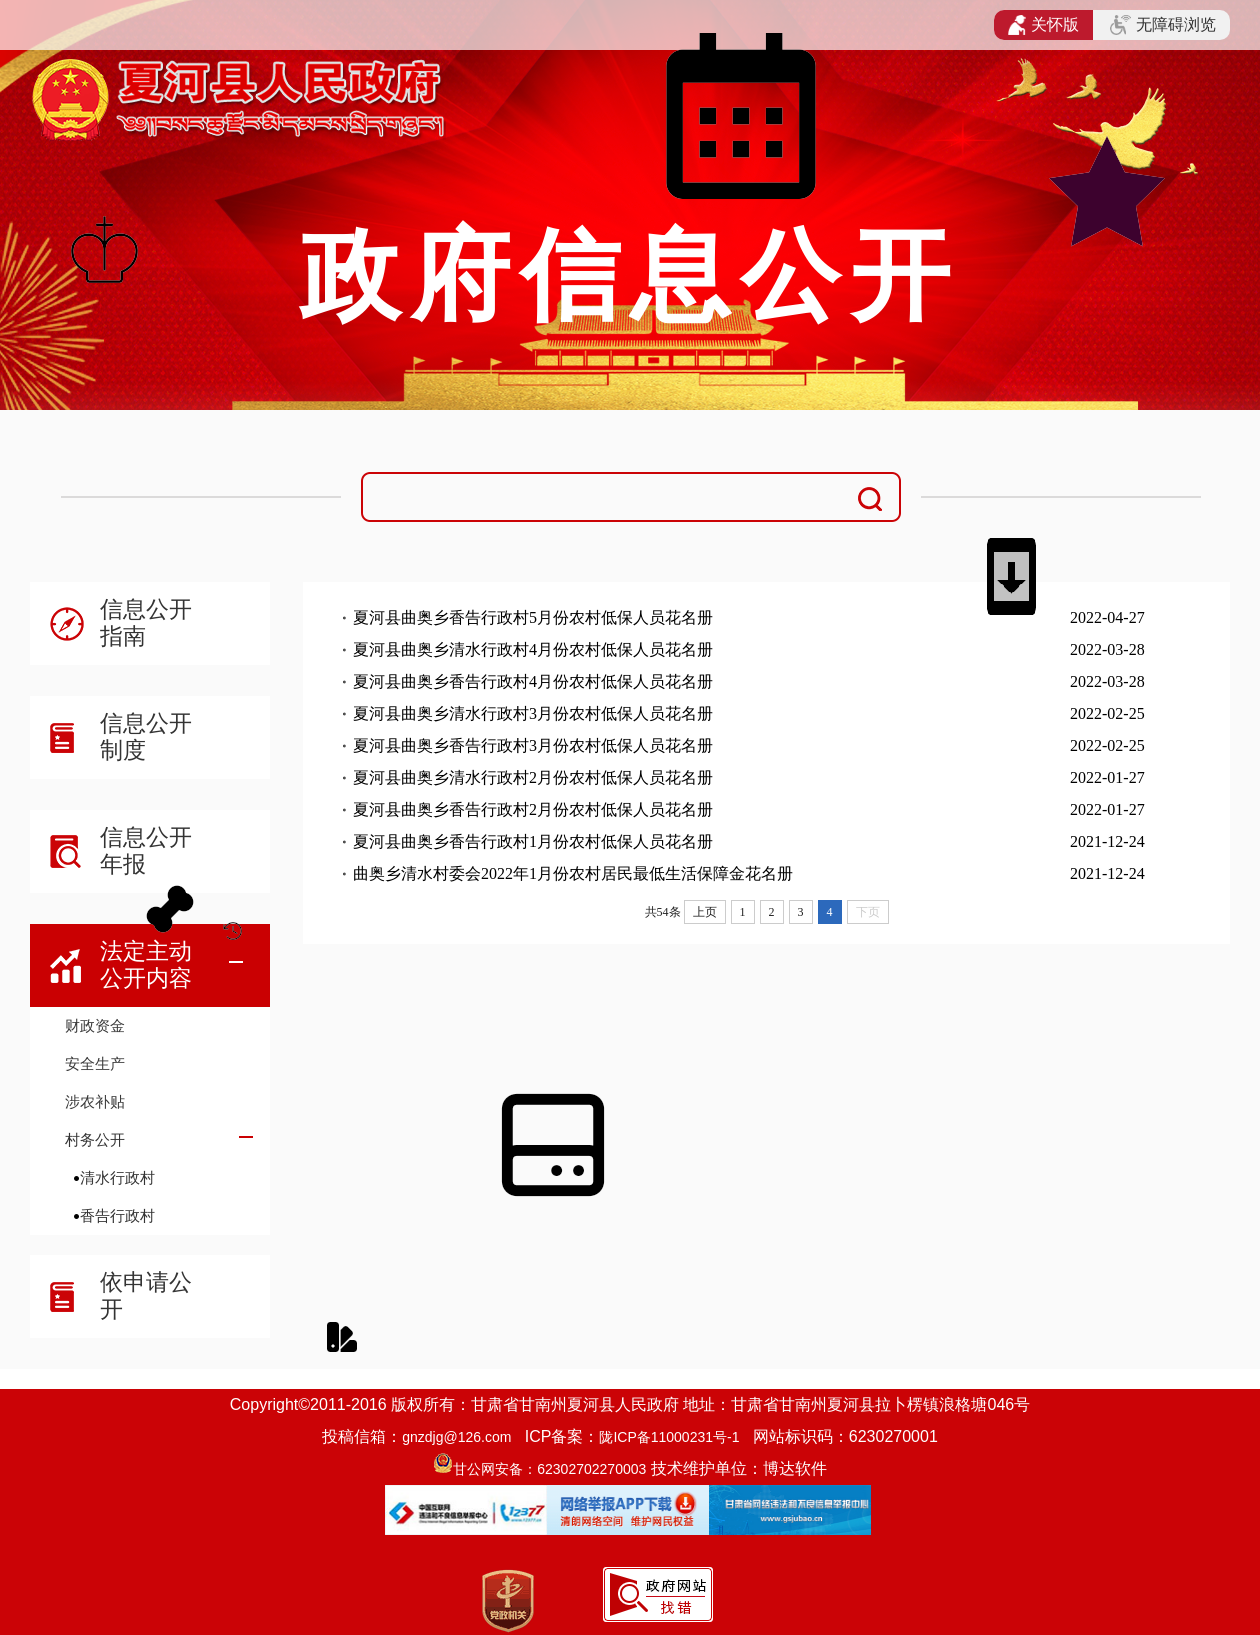  I want to click on access storage or disk management, so click(553, 1145).